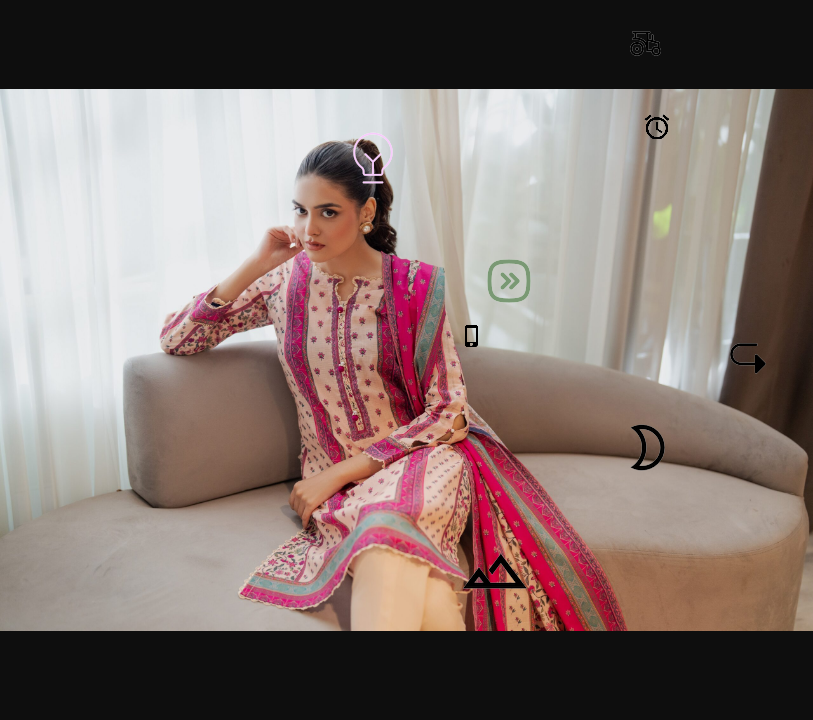  Describe the element at coordinates (657, 127) in the screenshot. I see `view or manage alarms` at that location.